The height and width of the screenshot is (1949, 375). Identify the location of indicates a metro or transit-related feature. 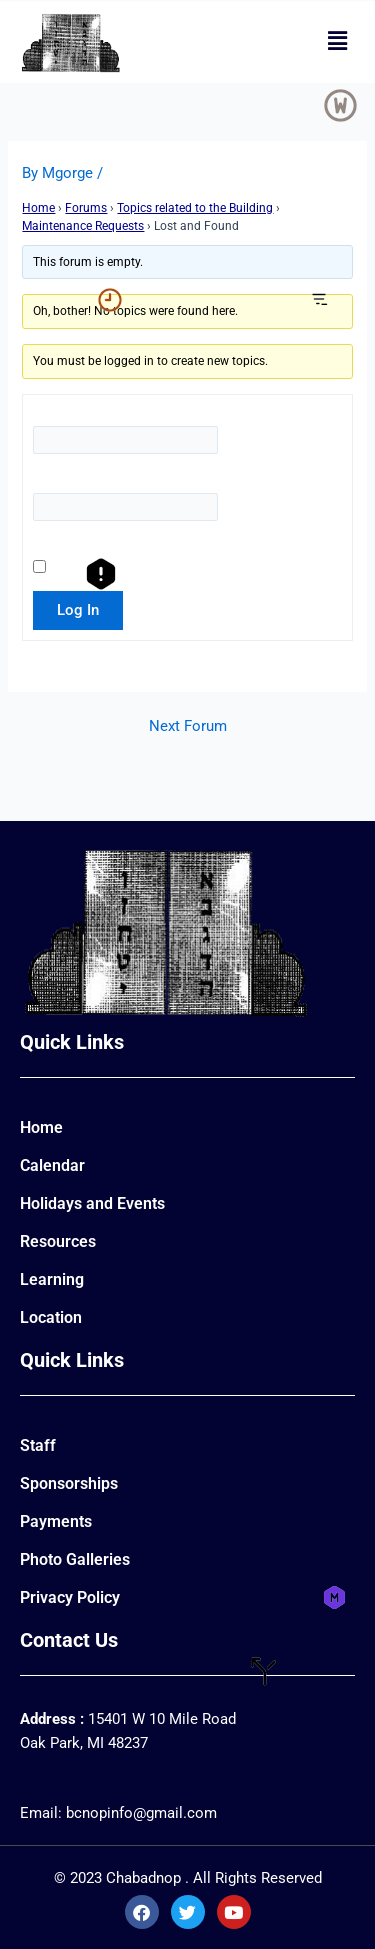
(334, 1597).